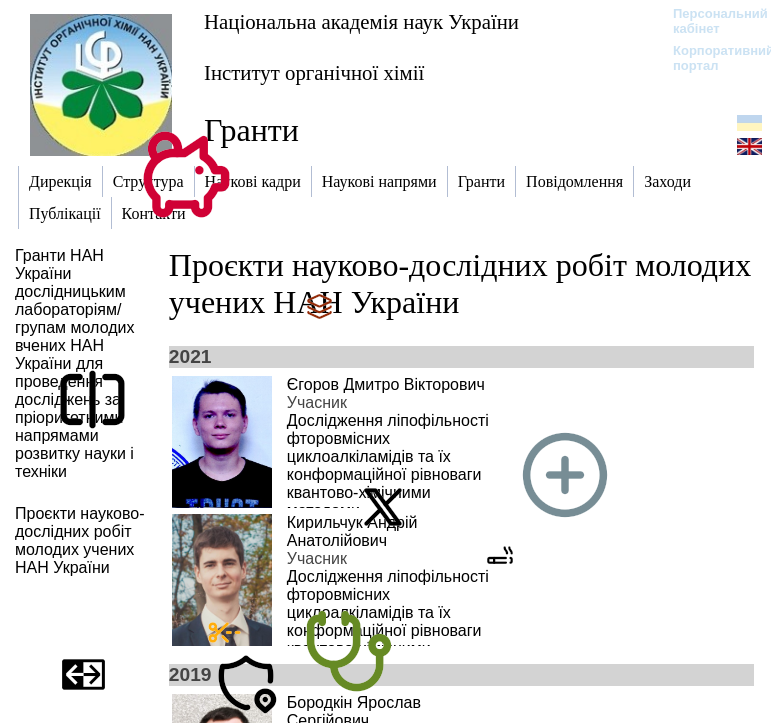  What do you see at coordinates (92, 399) in the screenshot?
I see `split view horizontally` at bounding box center [92, 399].